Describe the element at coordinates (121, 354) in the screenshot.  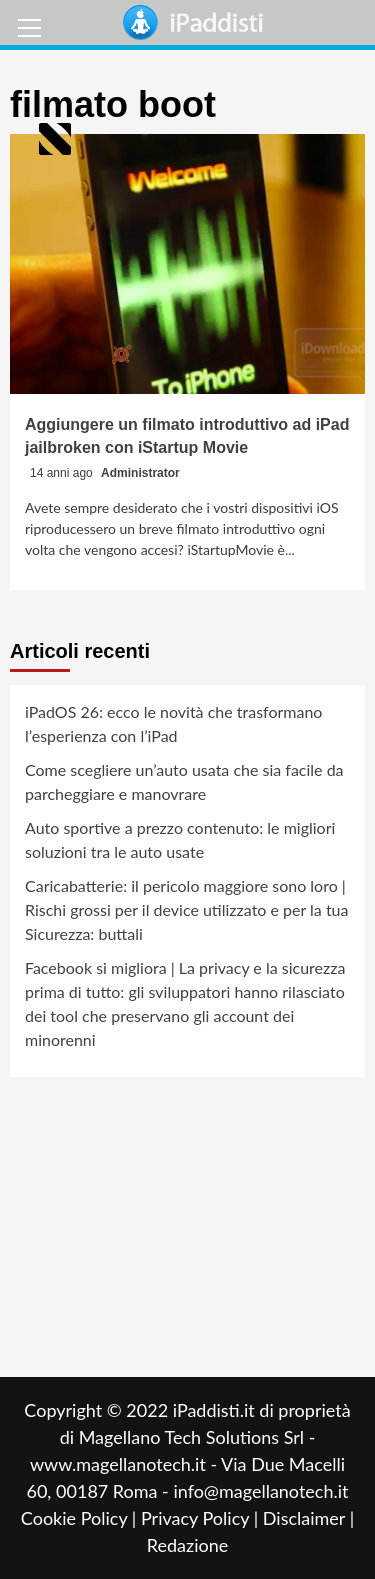
I see `keycdn content delivery network logo` at that location.